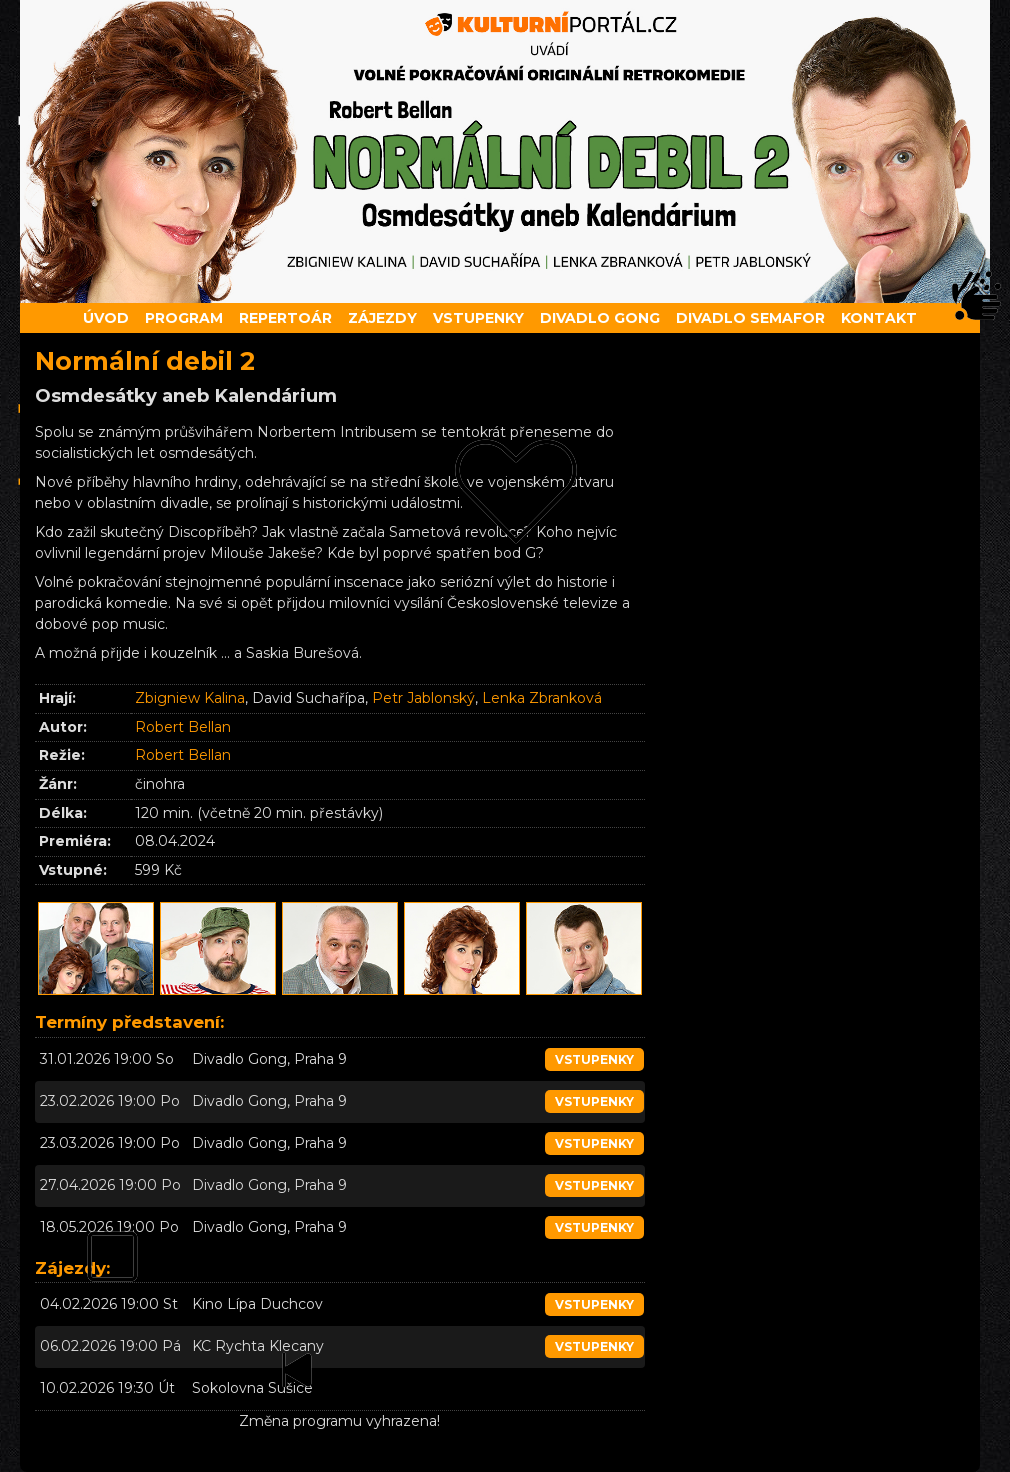  What do you see at coordinates (112, 1256) in the screenshot?
I see `stop media playback` at bounding box center [112, 1256].